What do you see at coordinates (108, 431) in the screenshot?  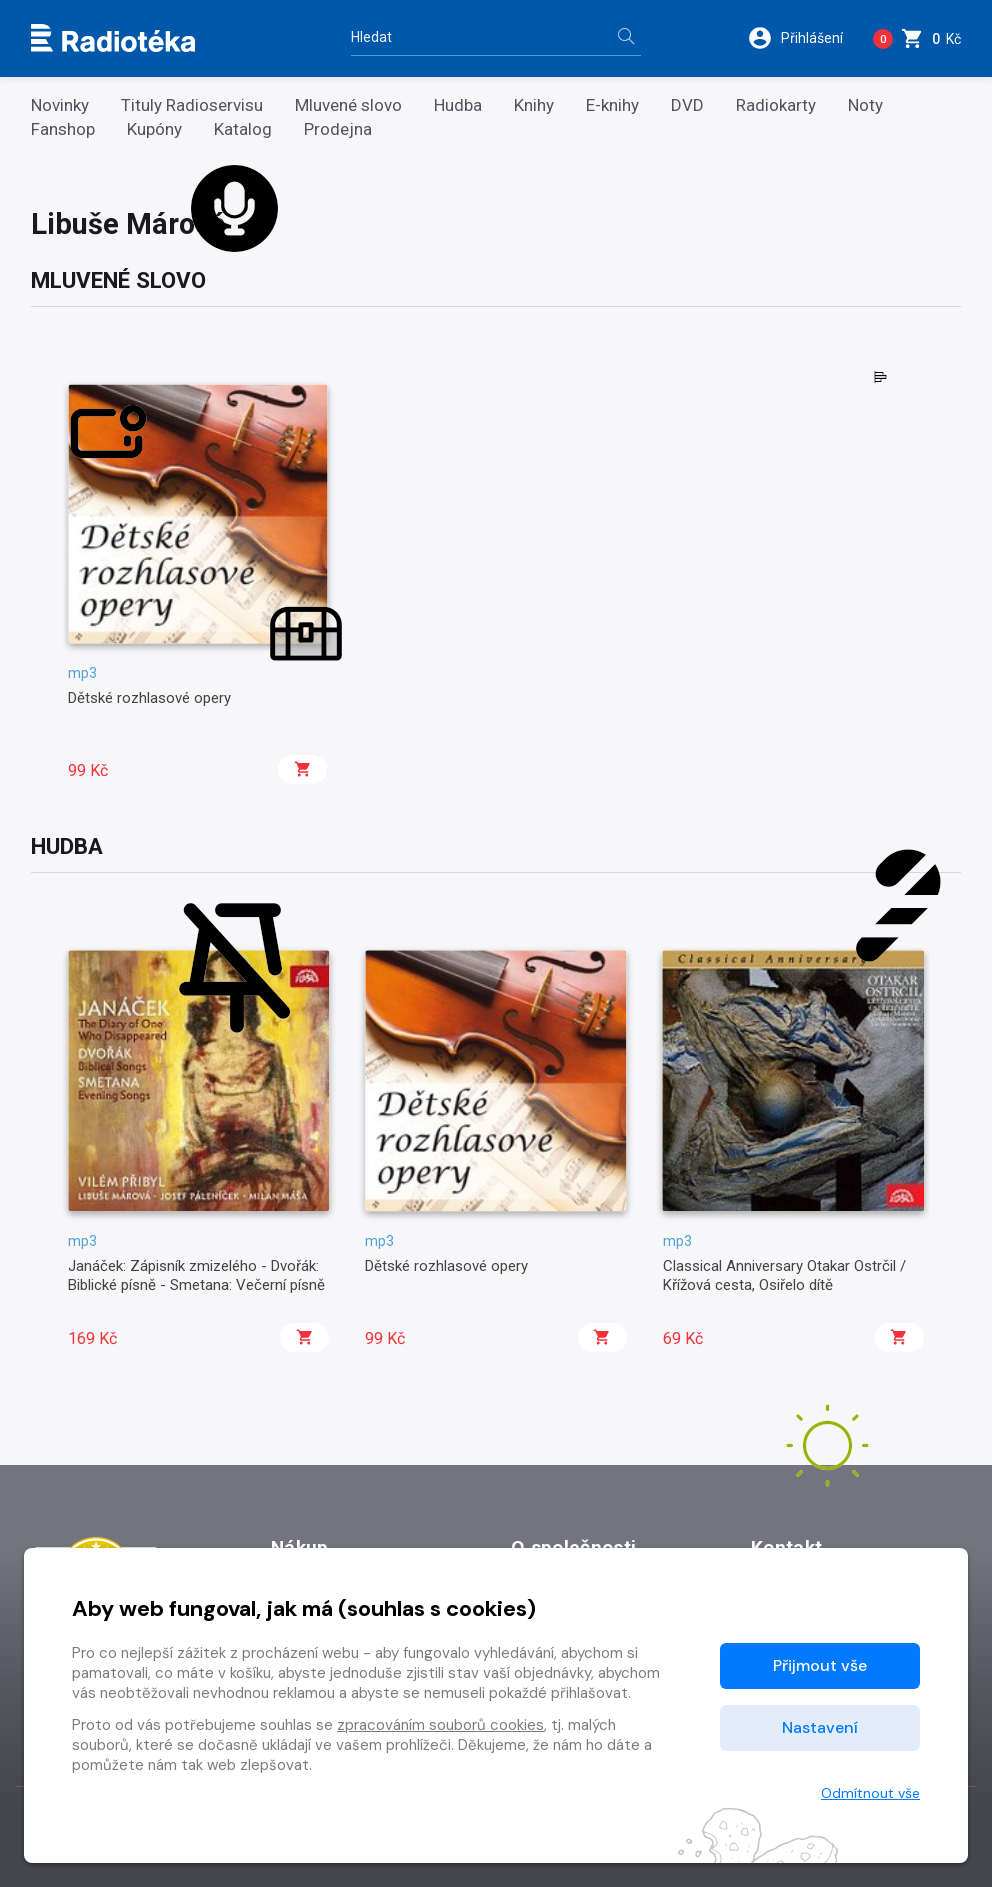 I see `access phone camera settings` at bounding box center [108, 431].